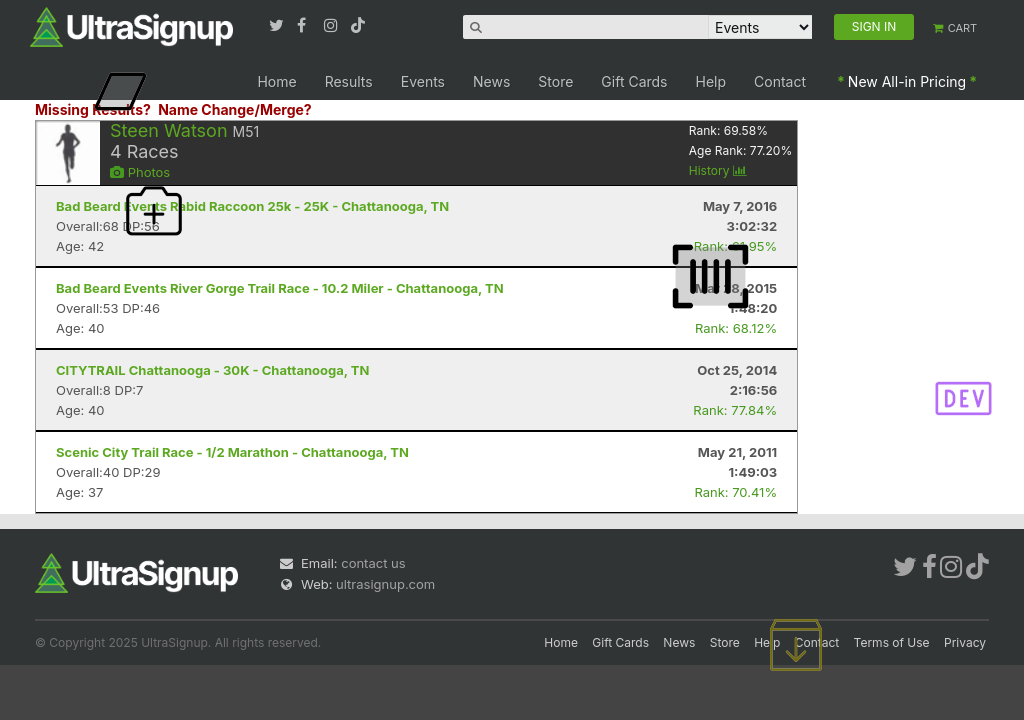  I want to click on visit the DEV Community platform, so click(963, 398).